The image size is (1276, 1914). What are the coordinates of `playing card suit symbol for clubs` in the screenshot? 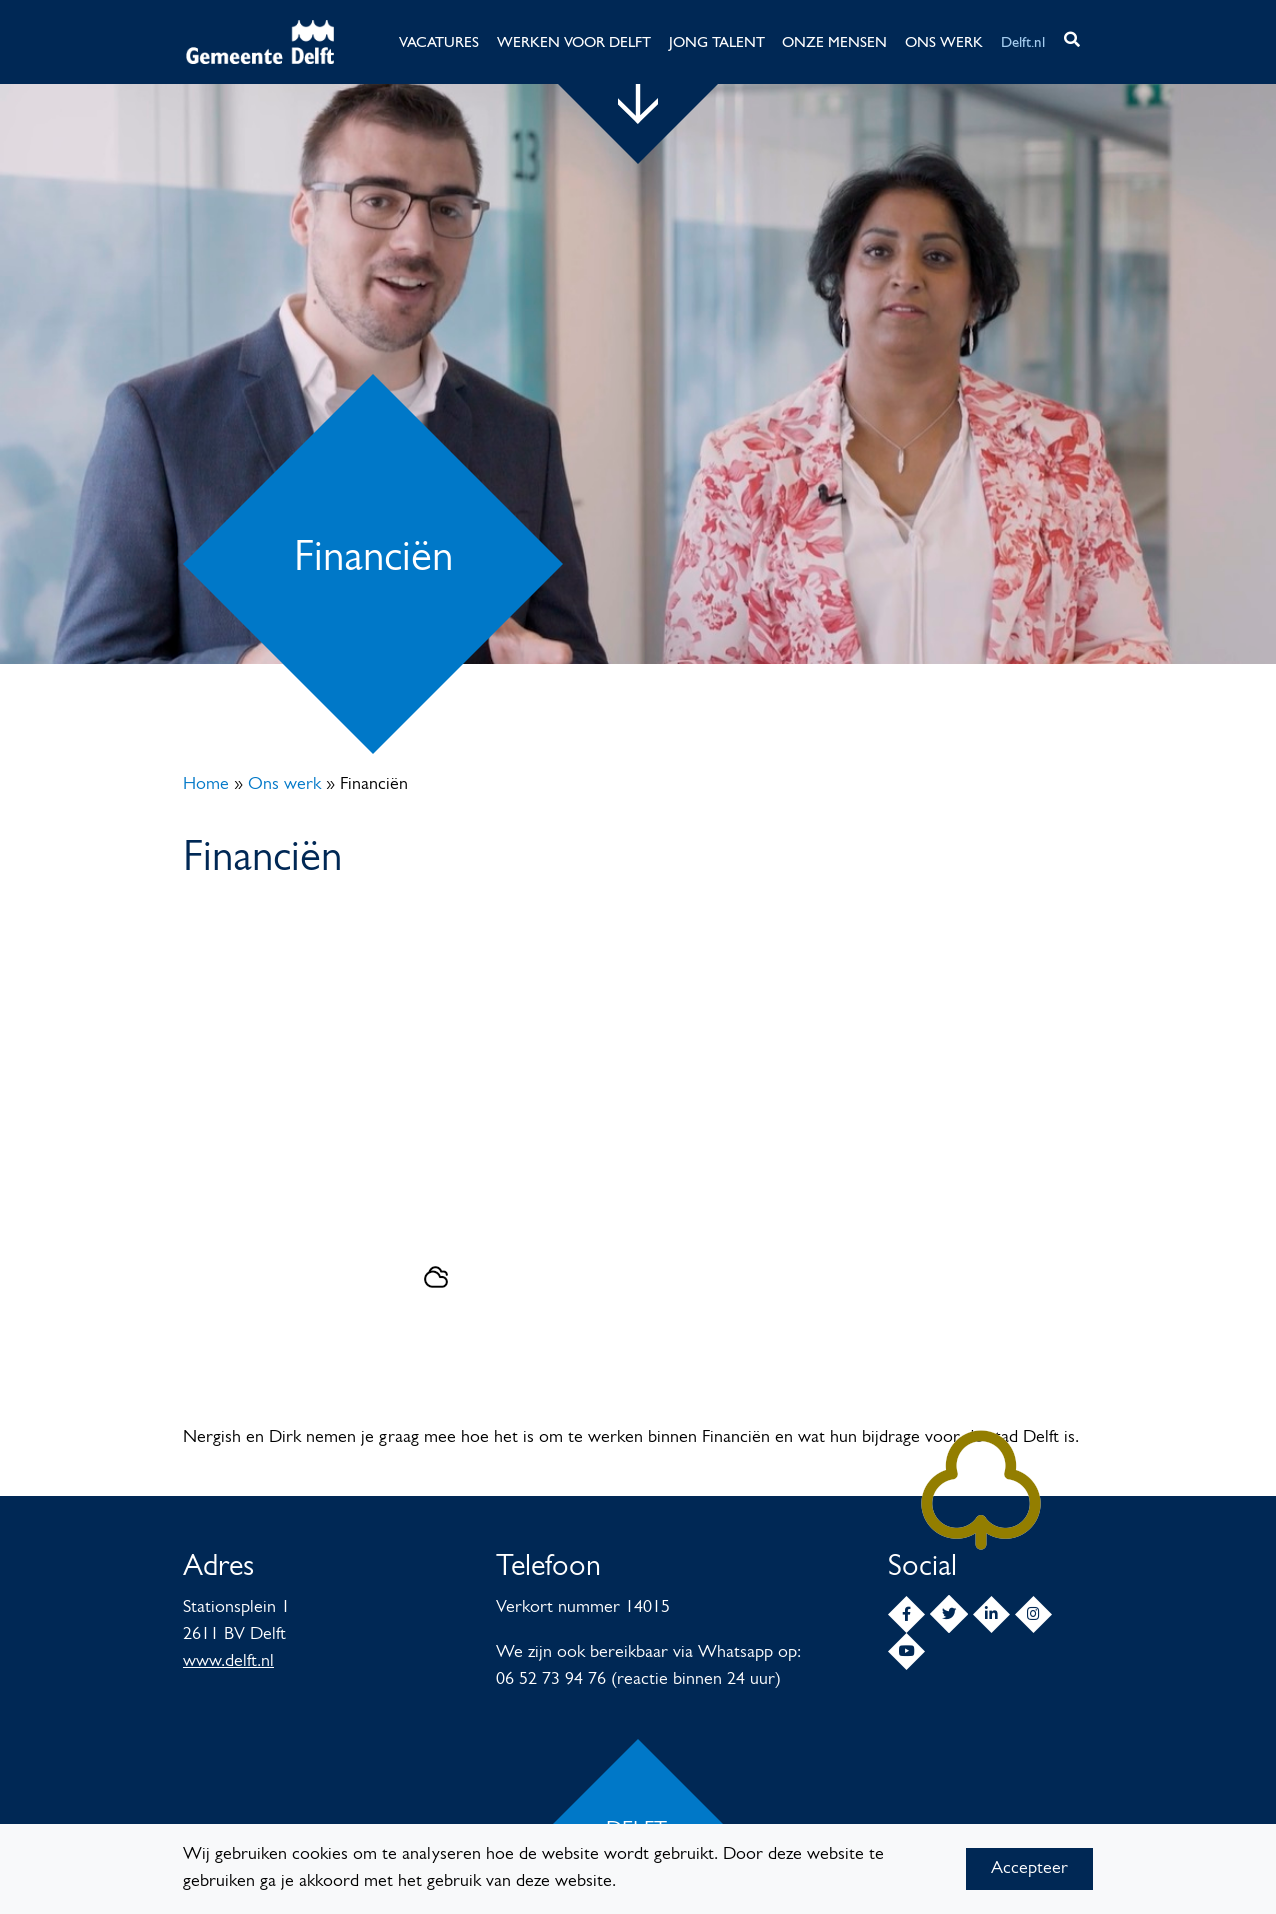 It's located at (981, 1490).